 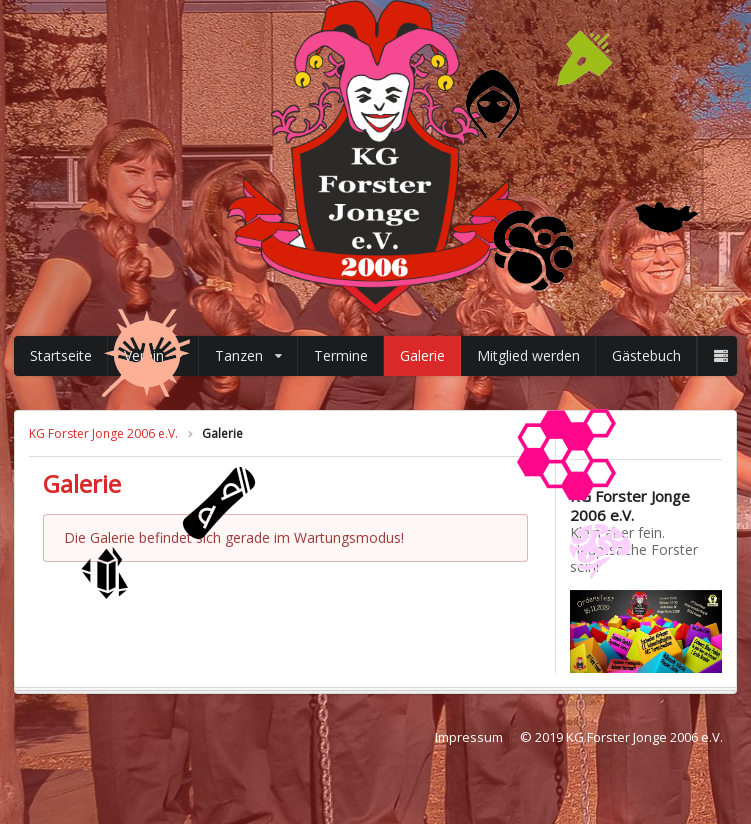 What do you see at coordinates (146, 353) in the screenshot?
I see `activate magic or special ability` at bounding box center [146, 353].